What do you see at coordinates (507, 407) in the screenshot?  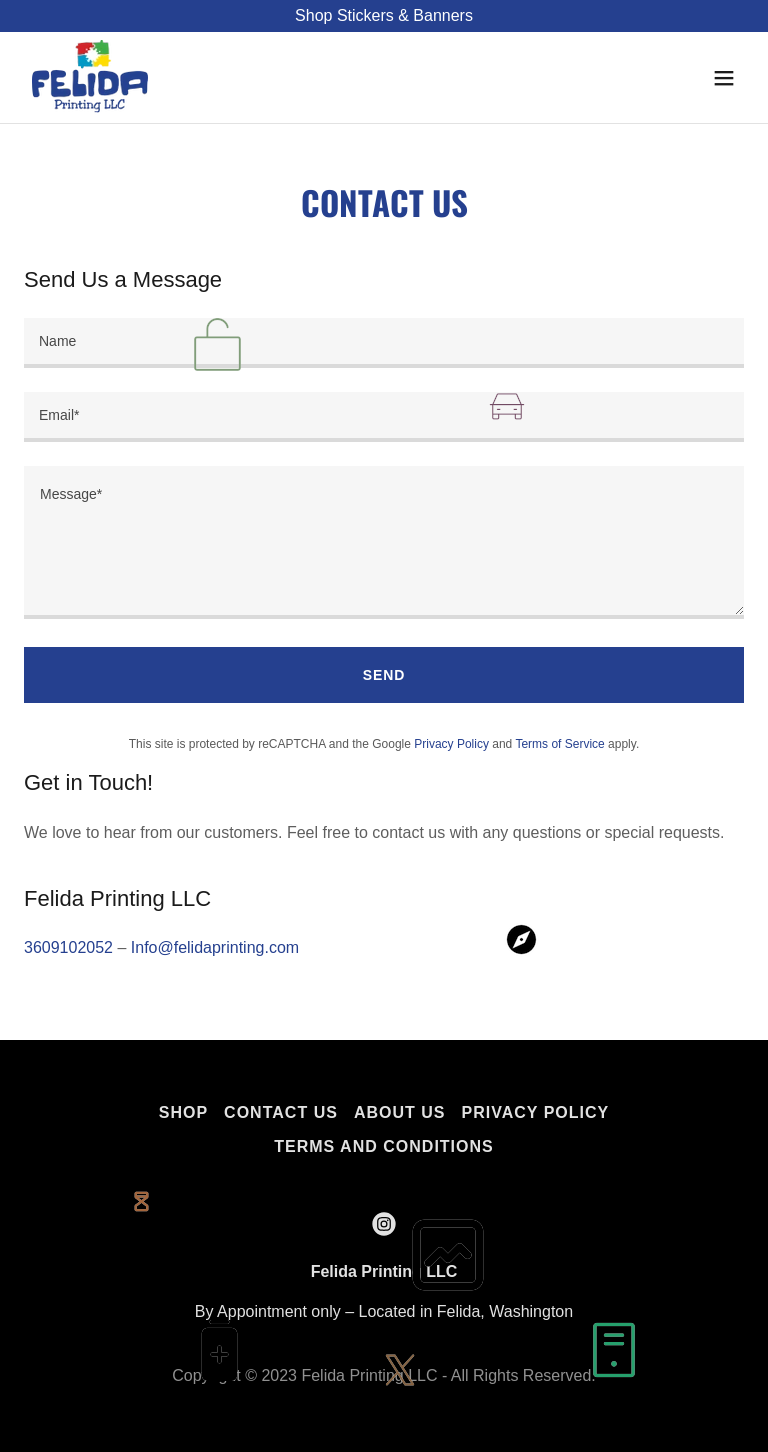 I see `access vehicle or car-related features` at bounding box center [507, 407].